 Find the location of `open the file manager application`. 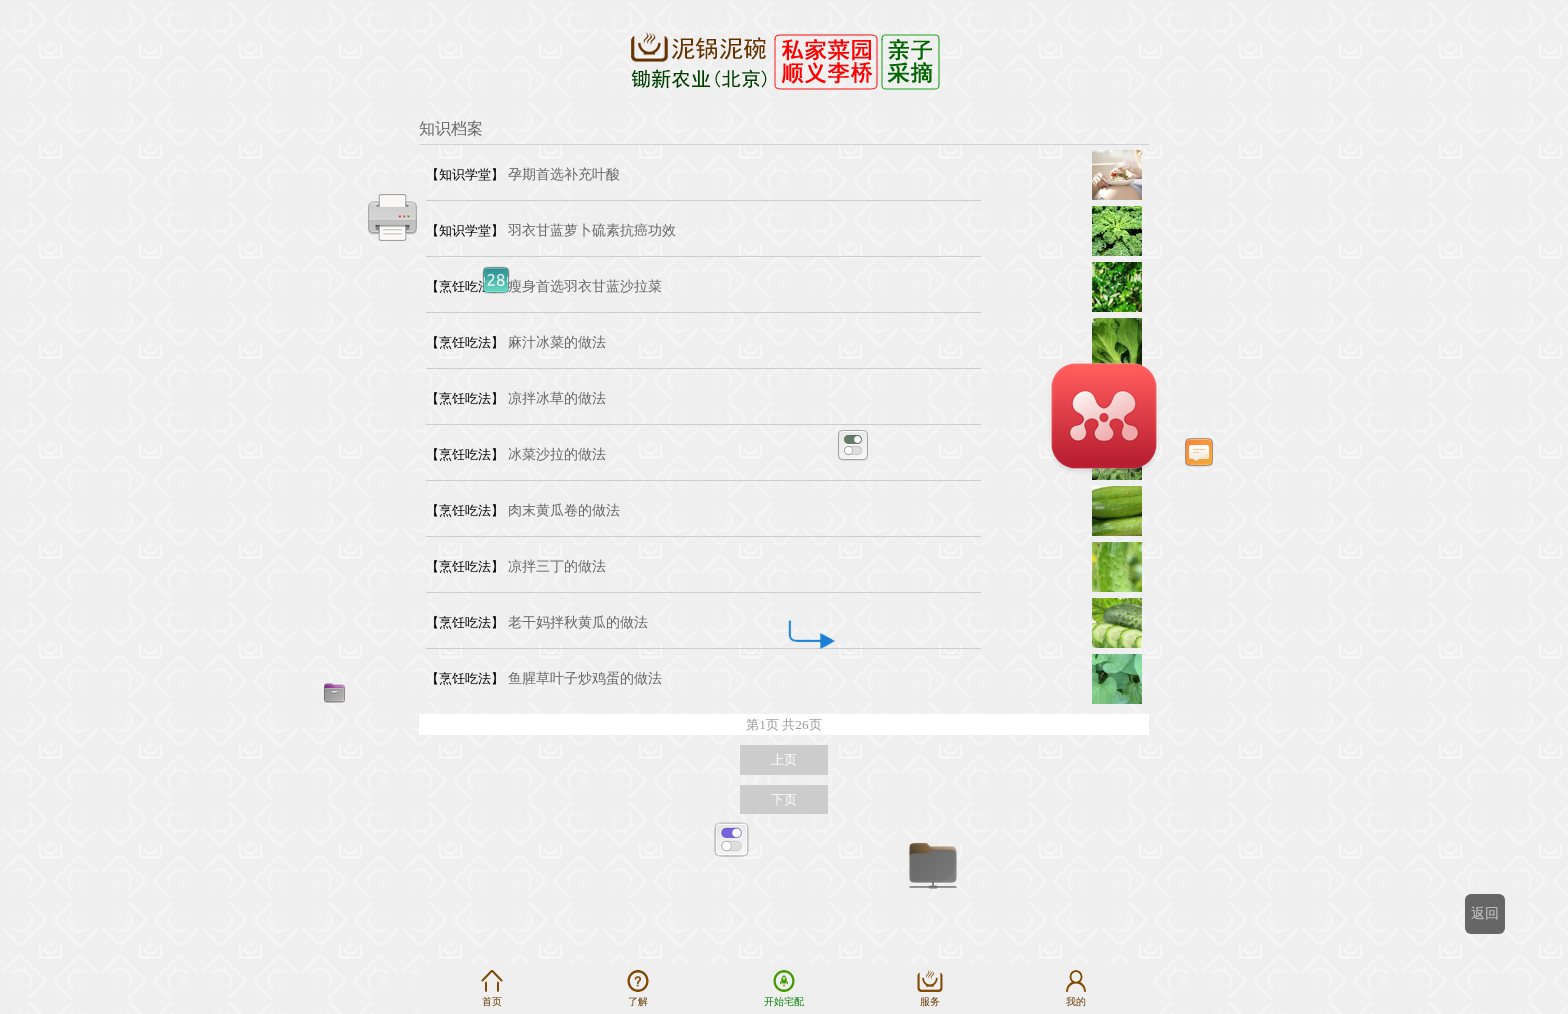

open the file manager application is located at coordinates (334, 692).